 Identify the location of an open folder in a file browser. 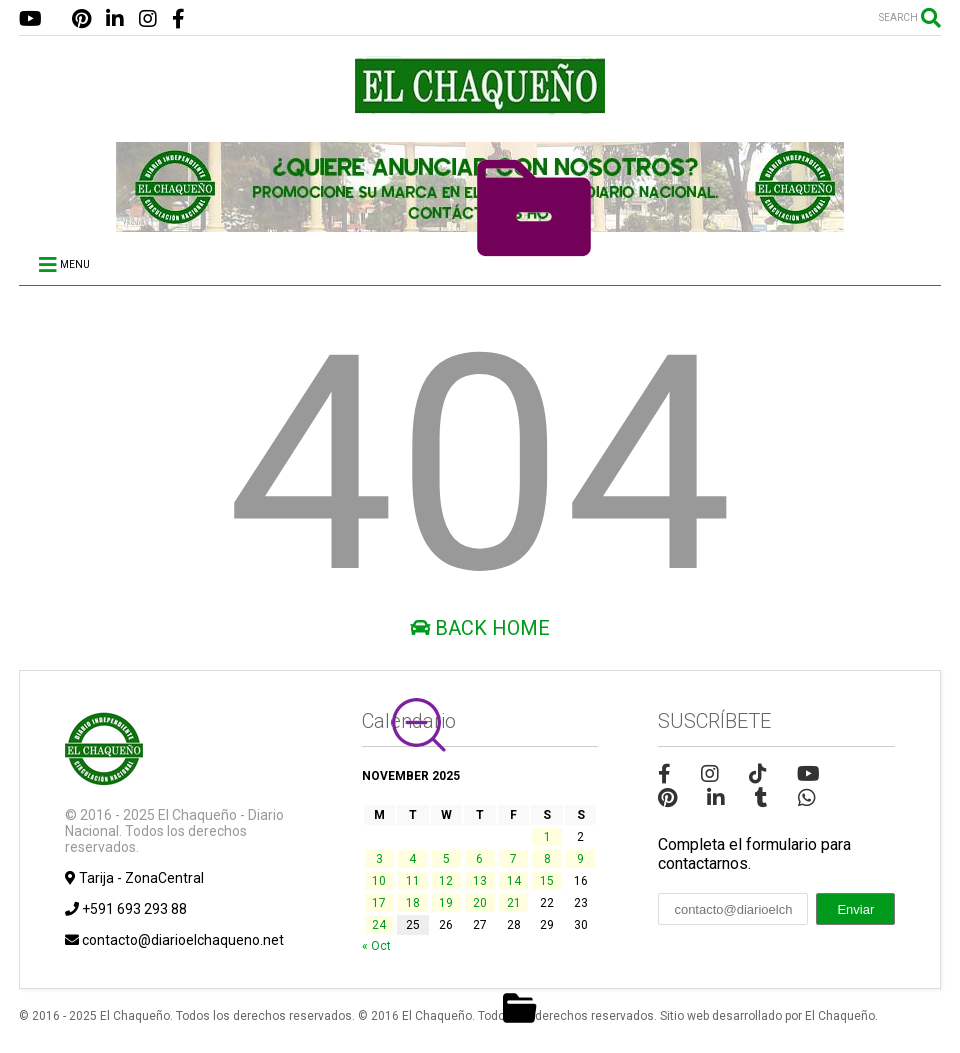
(520, 1008).